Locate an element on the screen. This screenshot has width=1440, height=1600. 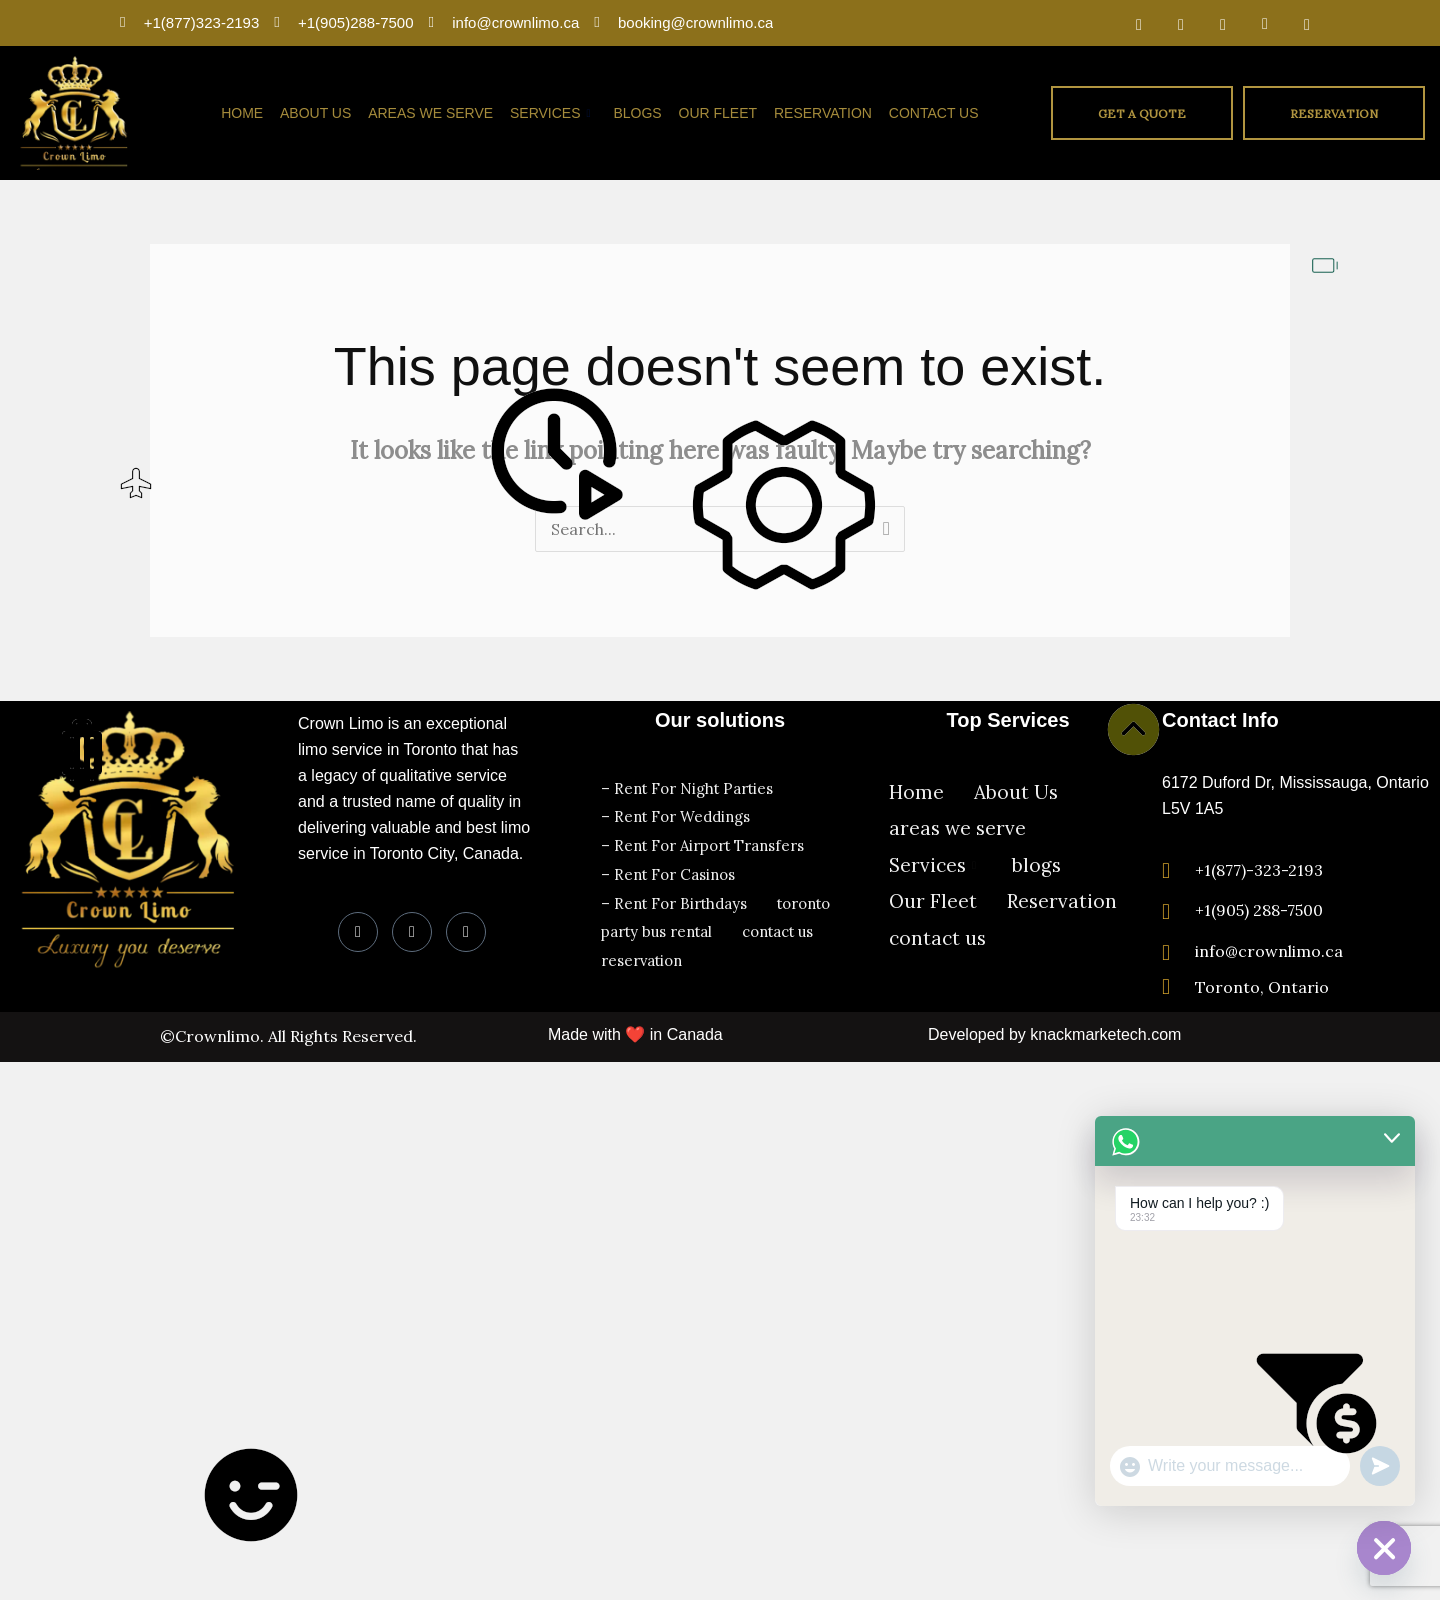
access settings or preferences is located at coordinates (784, 505).